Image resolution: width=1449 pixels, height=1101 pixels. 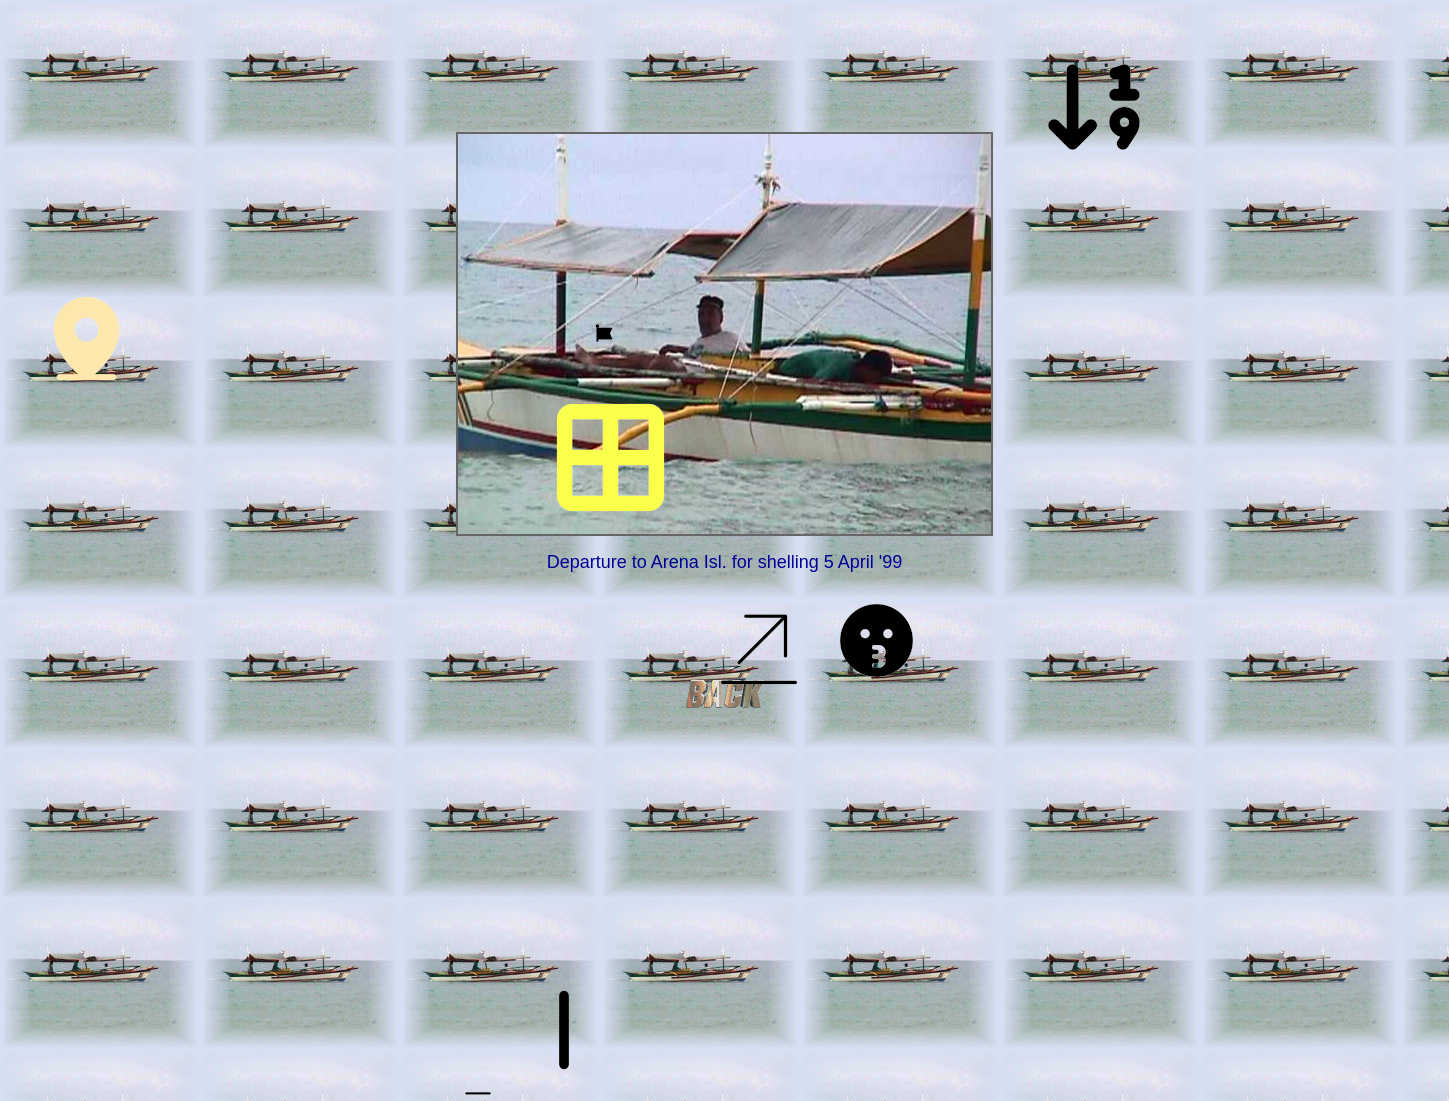 I want to click on switch to grid view, so click(x=610, y=457).